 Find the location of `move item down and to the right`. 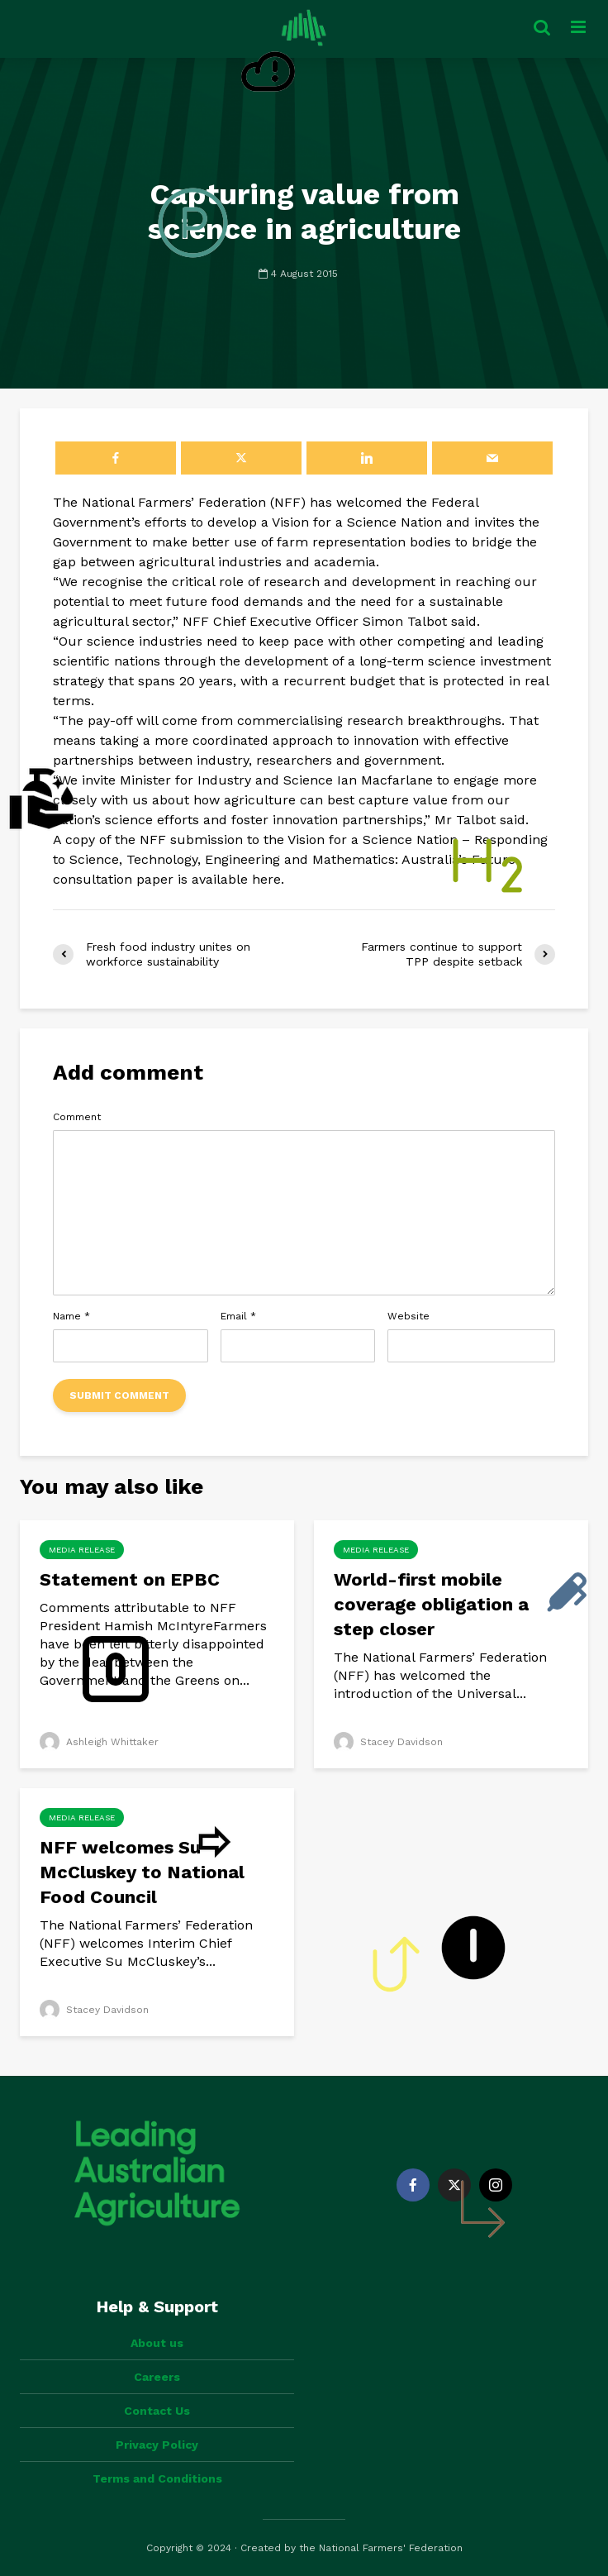

move item down and to the right is located at coordinates (478, 2209).